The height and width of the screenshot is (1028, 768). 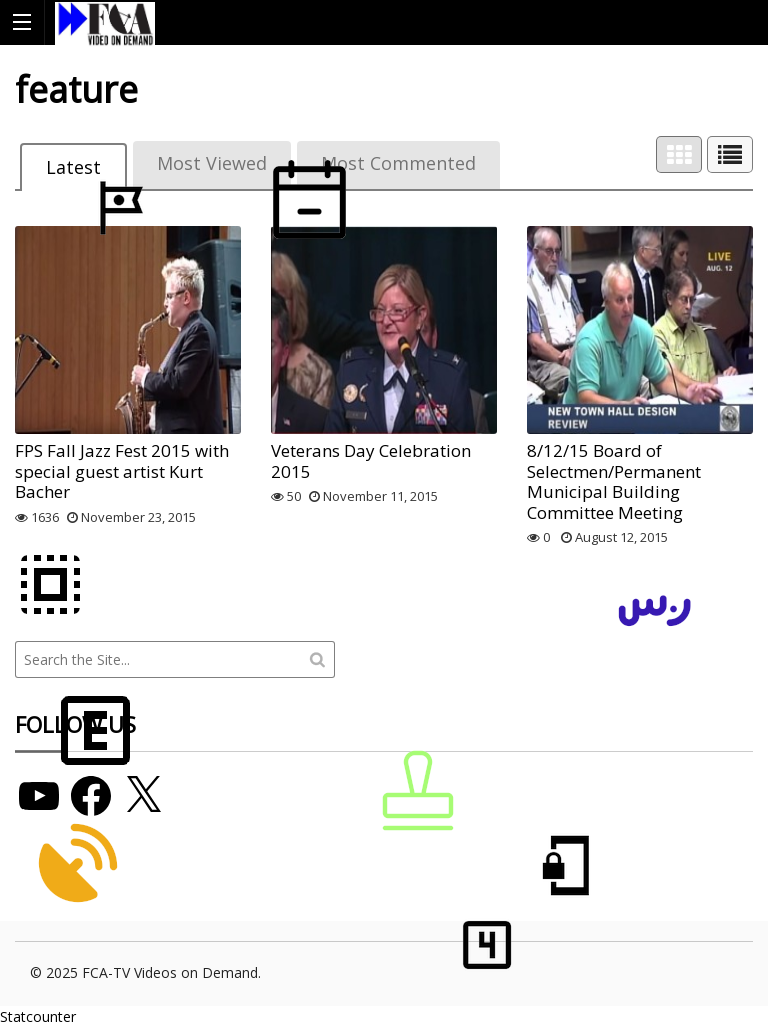 I want to click on indicates explicit content warning, so click(x=95, y=730).